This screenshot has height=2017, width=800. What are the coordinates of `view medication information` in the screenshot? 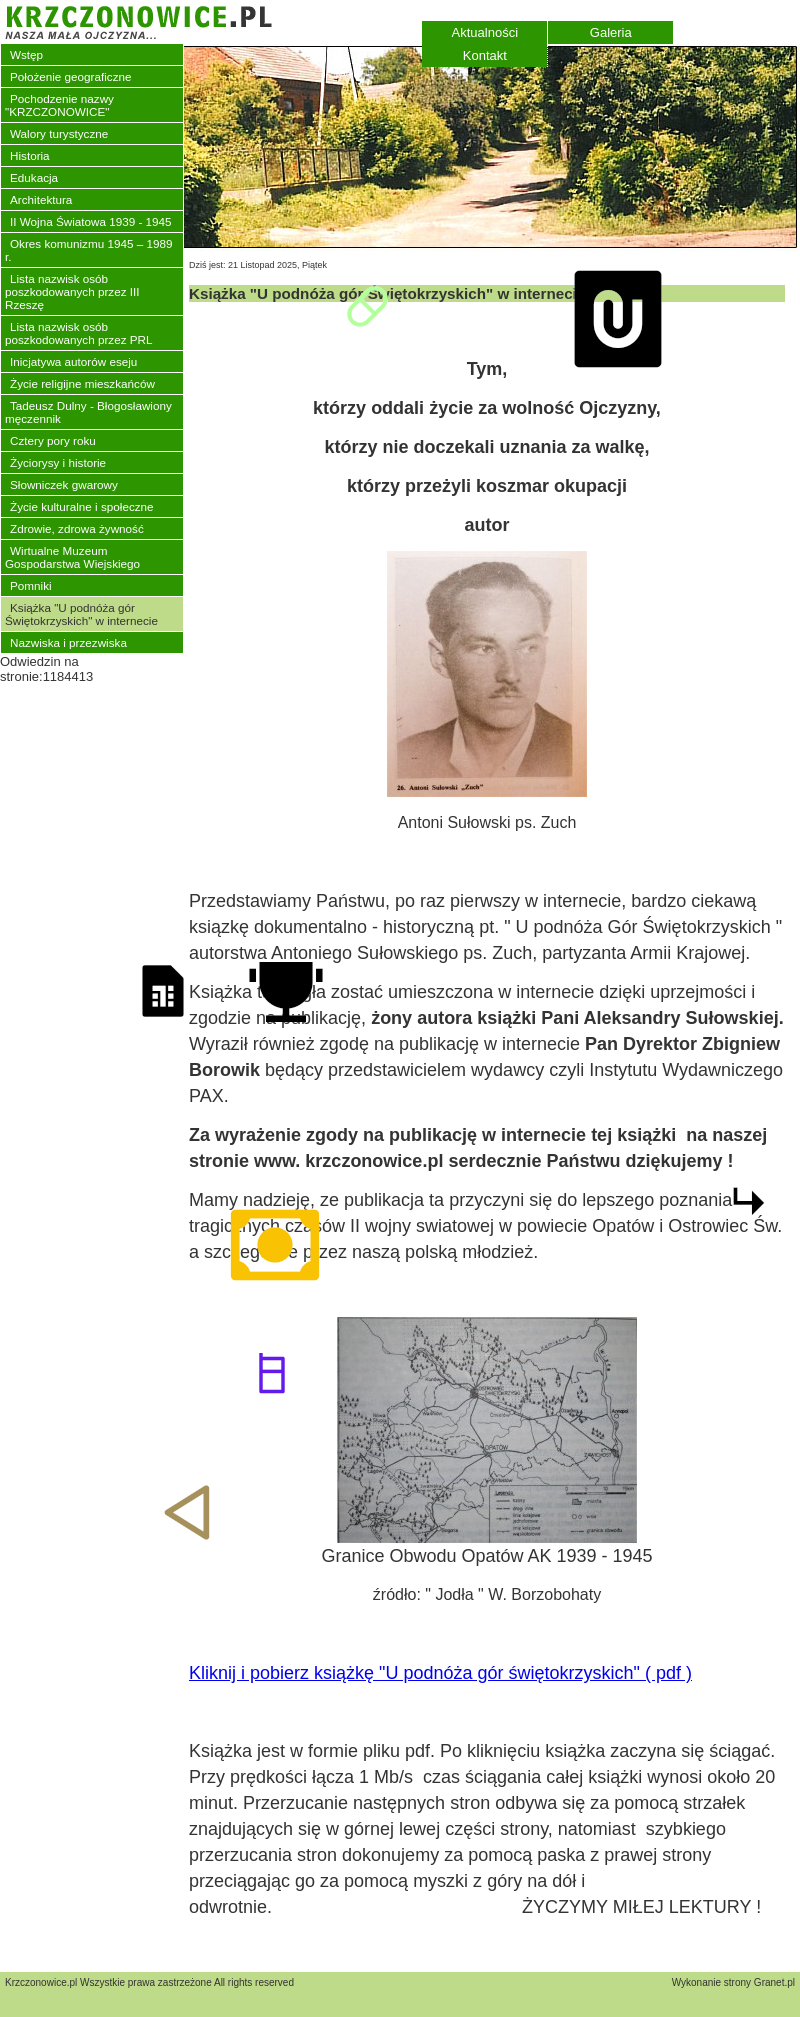 It's located at (367, 306).